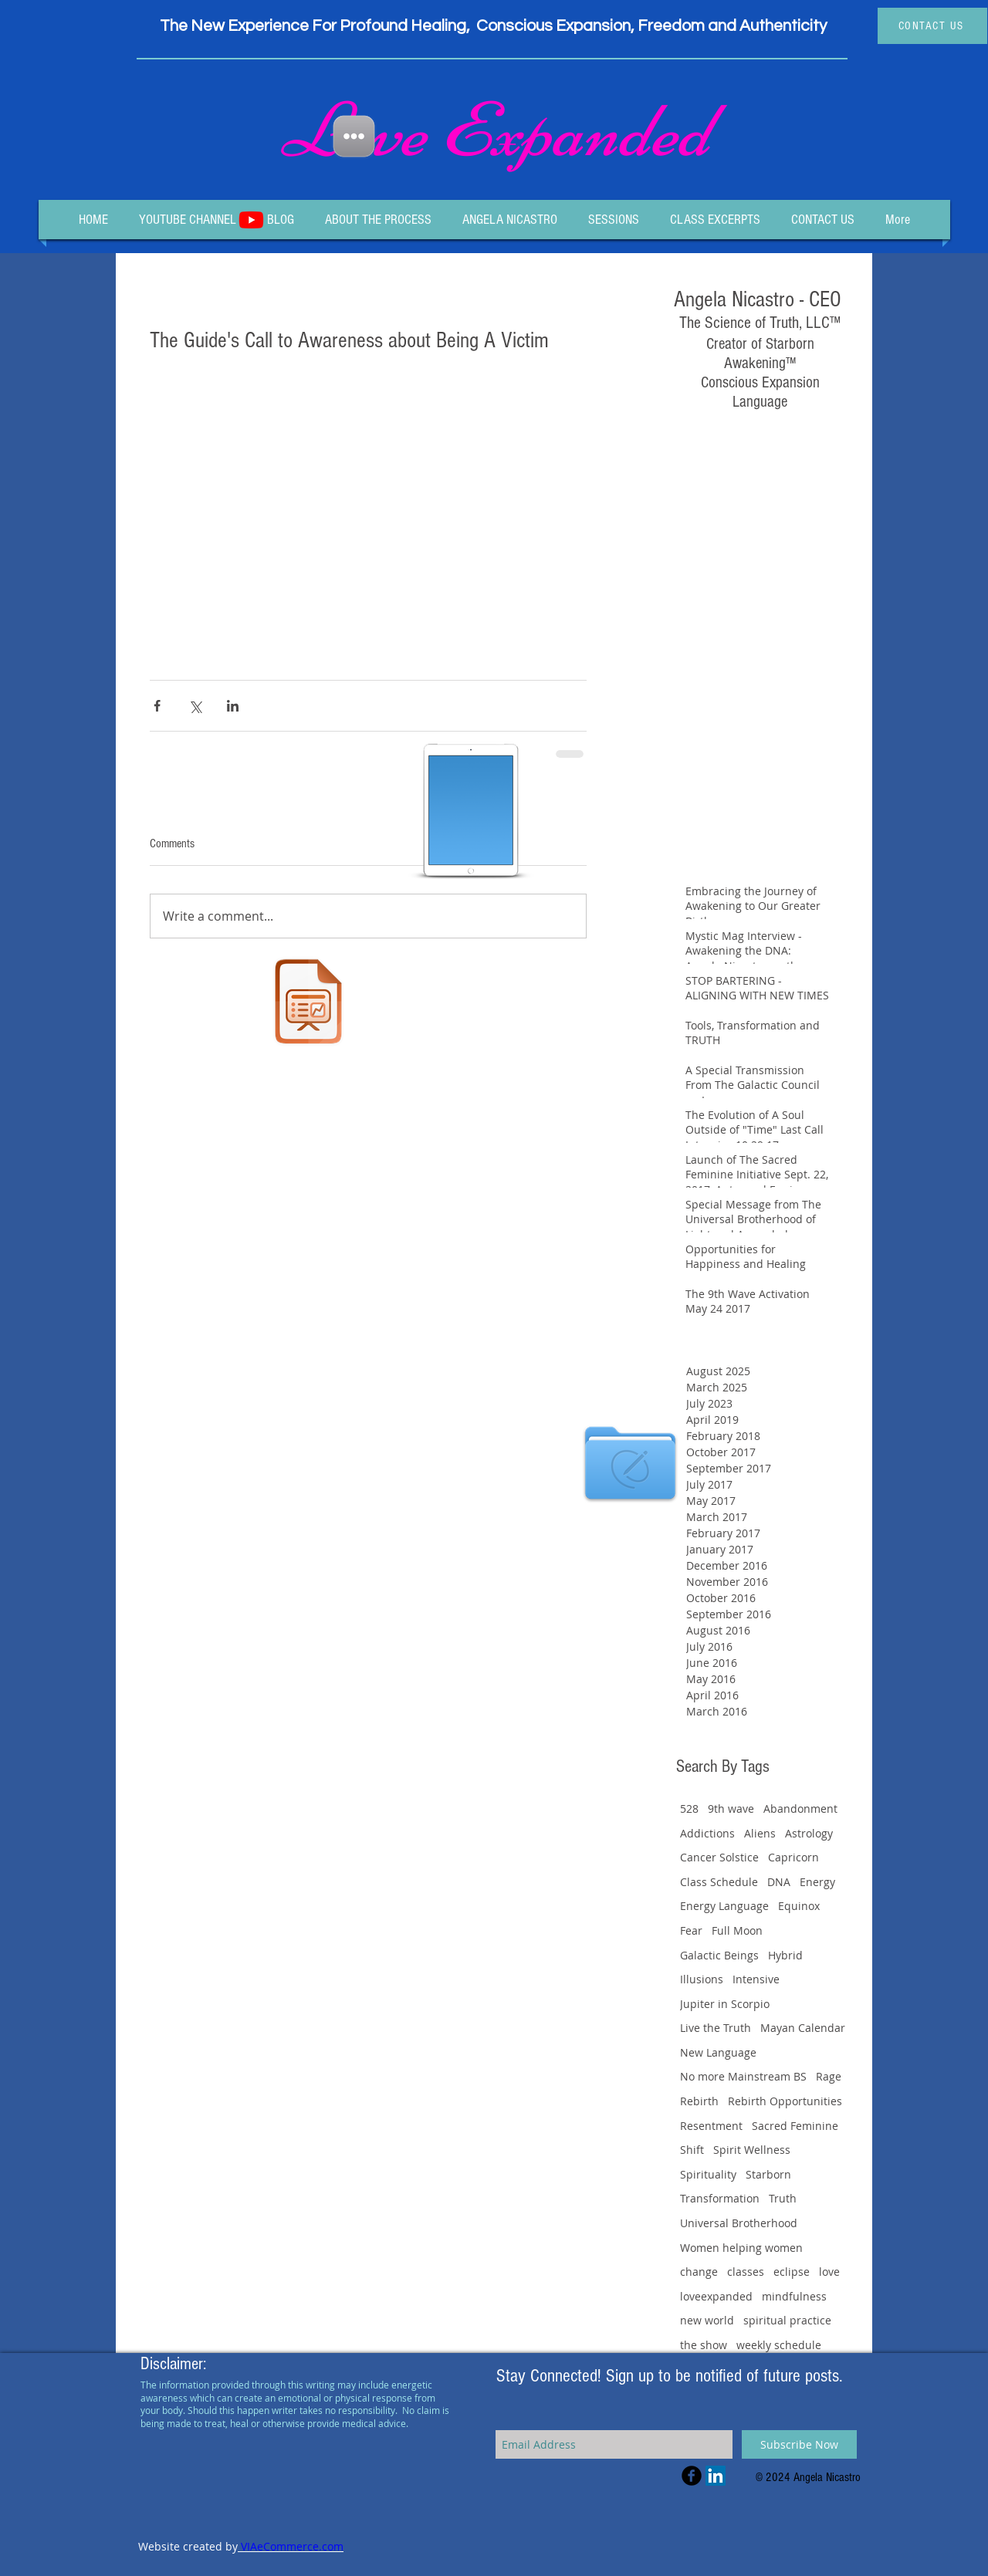 The height and width of the screenshot is (2576, 988). I want to click on open a libreoffice impress presentation template, so click(308, 1001).